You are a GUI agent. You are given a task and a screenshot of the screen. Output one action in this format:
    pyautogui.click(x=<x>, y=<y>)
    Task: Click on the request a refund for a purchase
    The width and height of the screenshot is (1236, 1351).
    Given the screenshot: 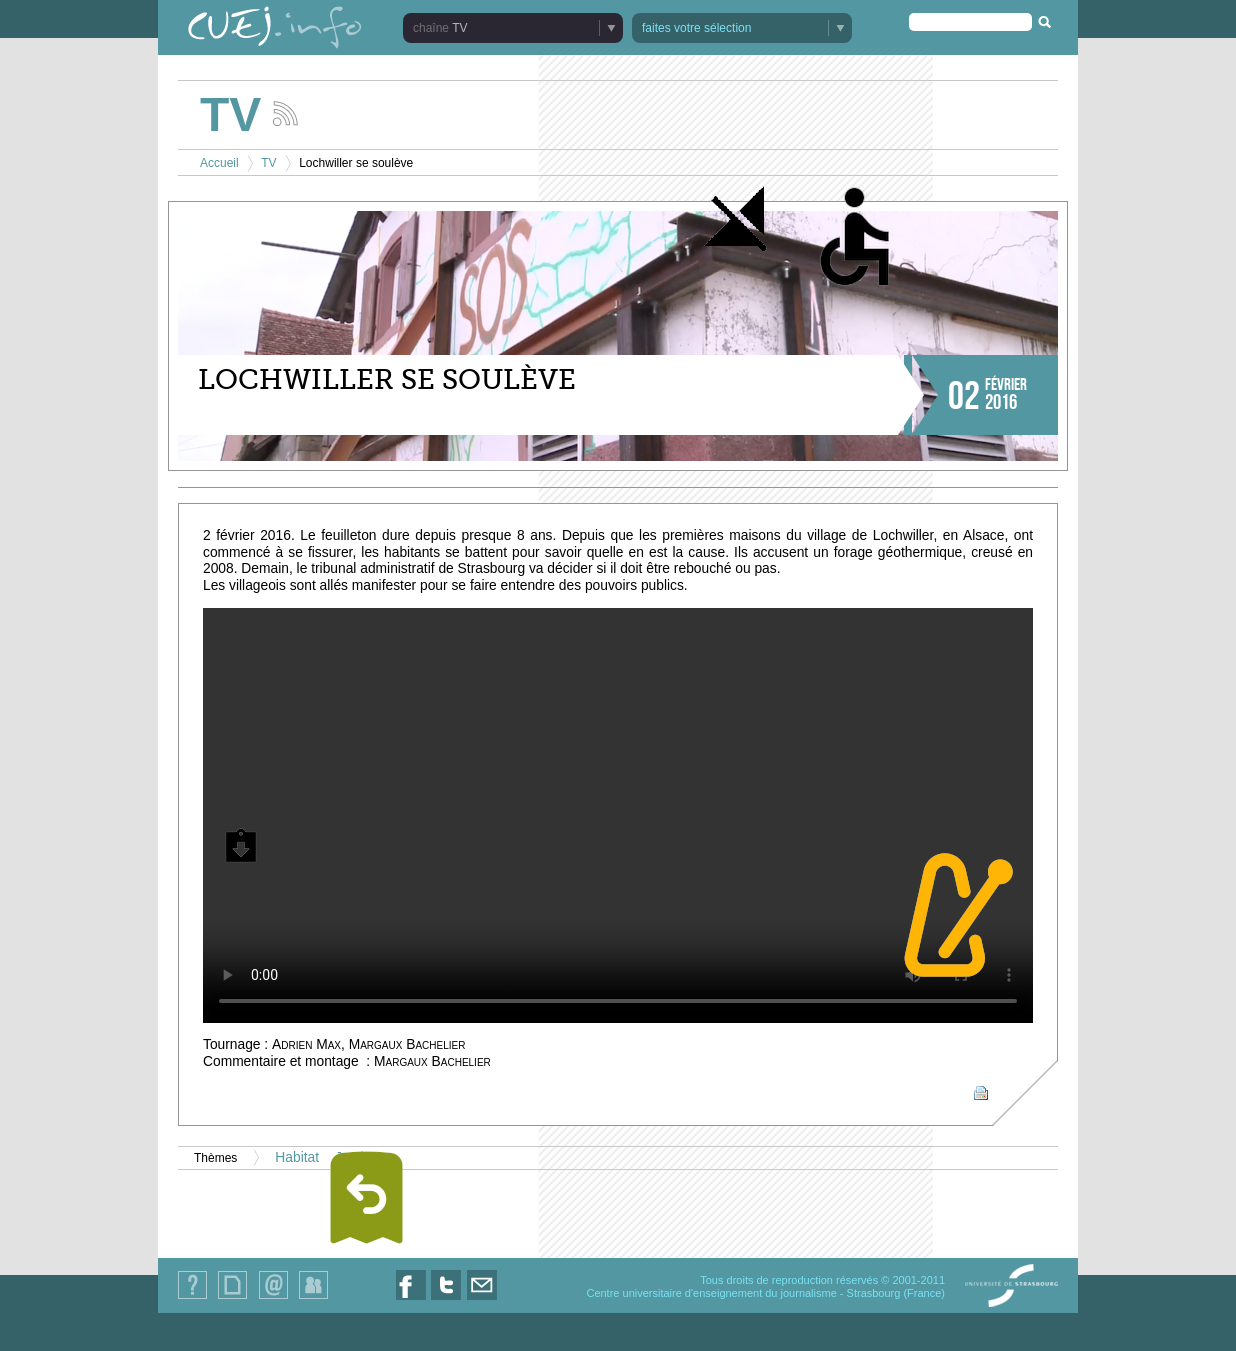 What is the action you would take?
    pyautogui.click(x=366, y=1197)
    